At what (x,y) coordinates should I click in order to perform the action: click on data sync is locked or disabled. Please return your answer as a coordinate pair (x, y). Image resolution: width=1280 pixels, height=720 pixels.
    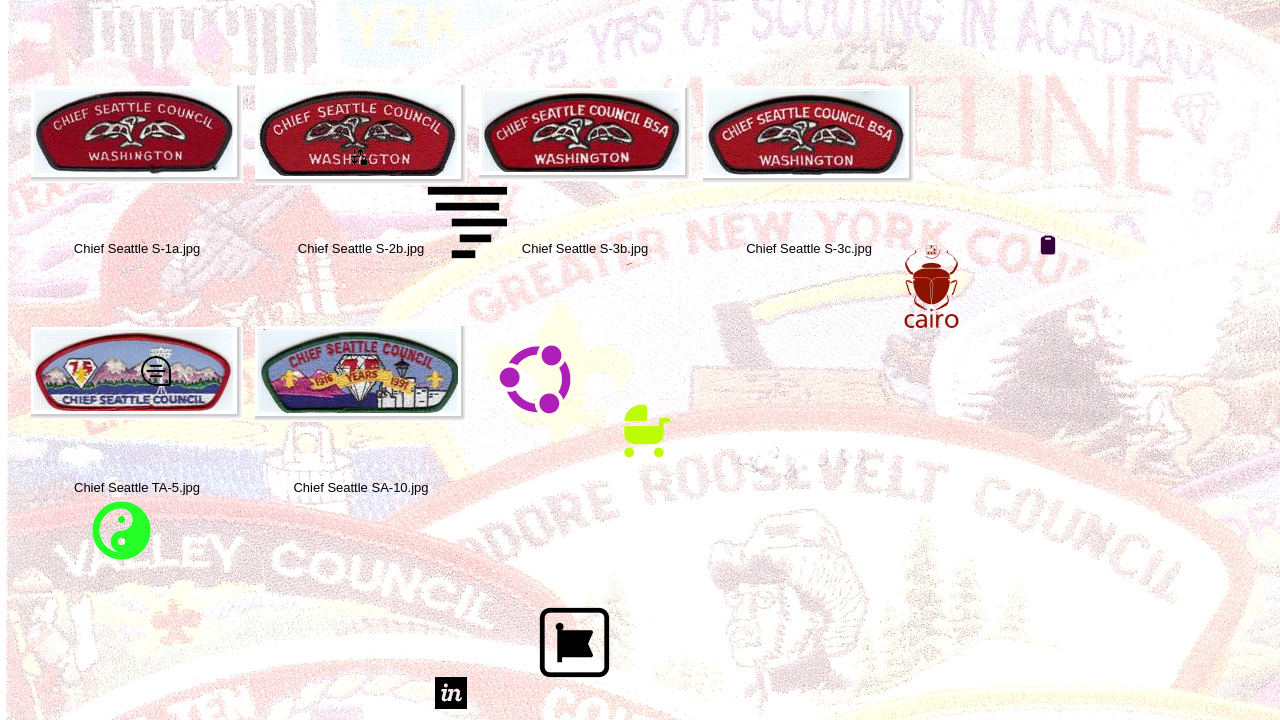
    Looking at the image, I should click on (358, 156).